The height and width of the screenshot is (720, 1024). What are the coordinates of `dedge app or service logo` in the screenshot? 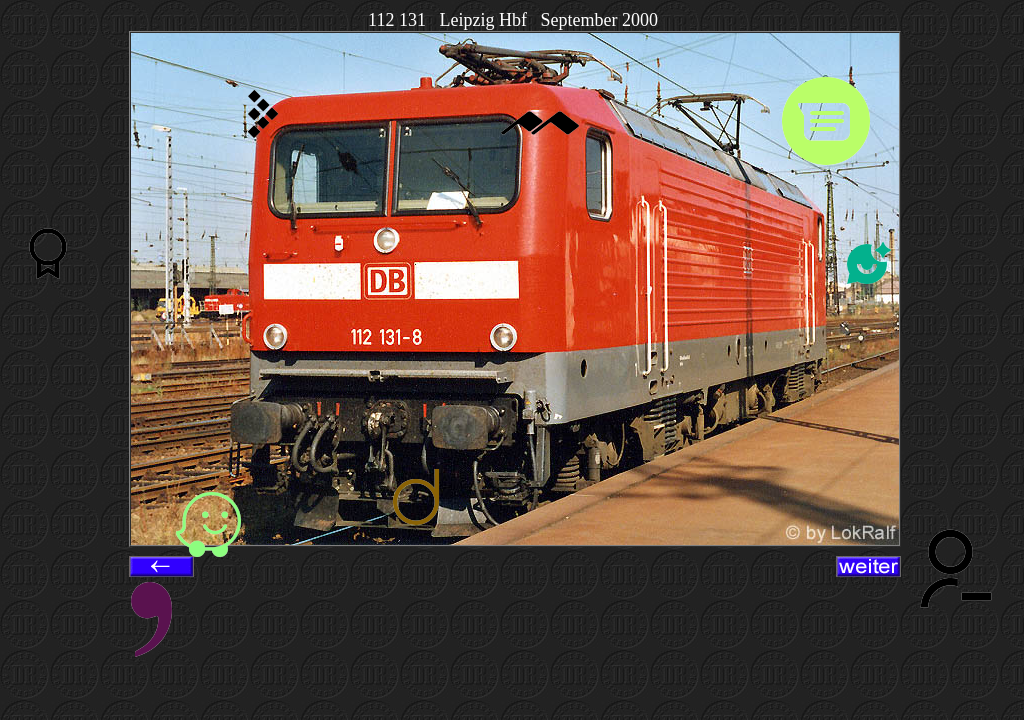 It's located at (416, 497).